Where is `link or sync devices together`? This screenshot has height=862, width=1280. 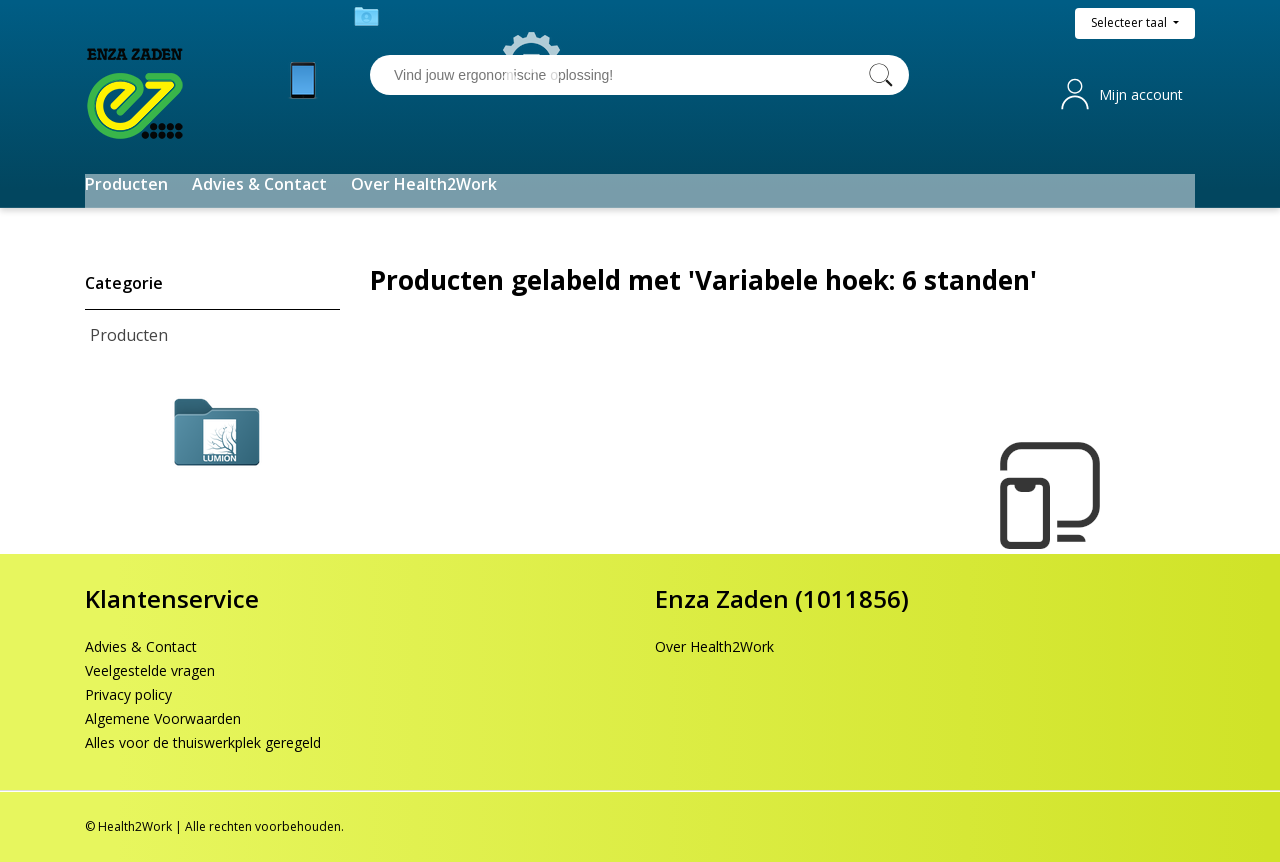
link or sync devices together is located at coordinates (1050, 492).